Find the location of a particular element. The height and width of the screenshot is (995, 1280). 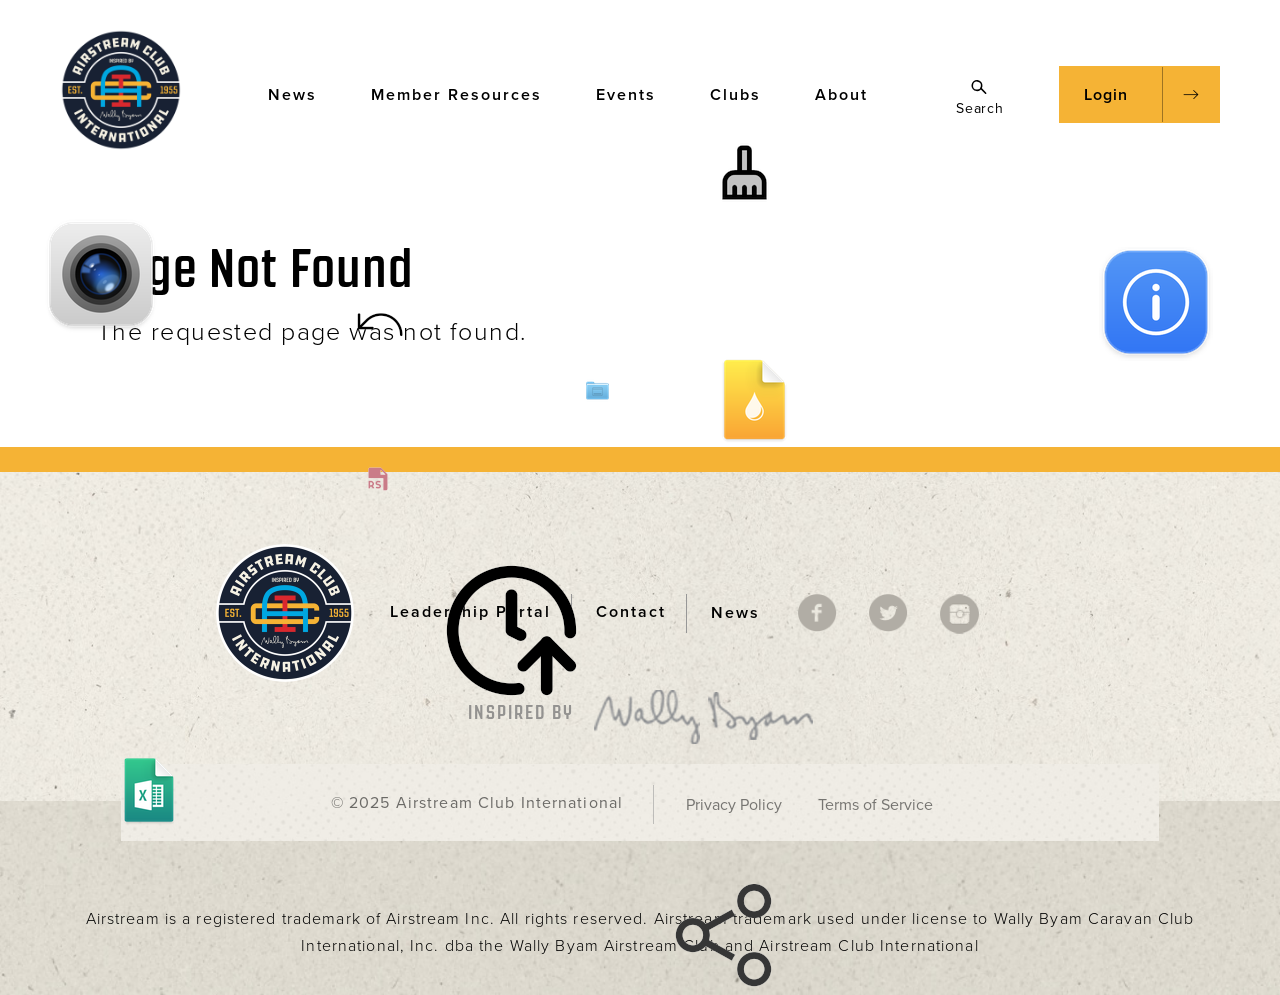

an ICC color profile file is located at coordinates (754, 399).